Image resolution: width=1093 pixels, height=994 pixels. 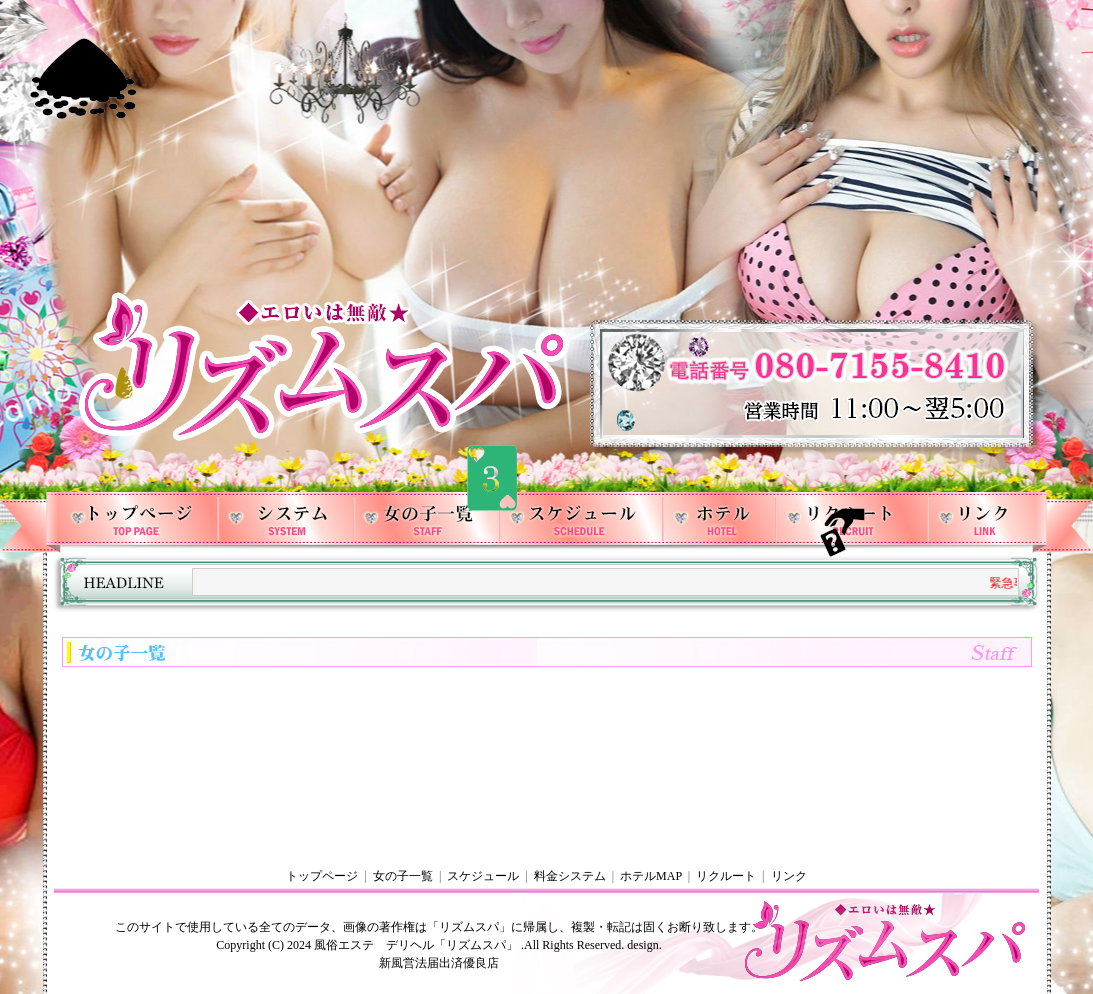 What do you see at coordinates (124, 383) in the screenshot?
I see `view stone monument or landmark` at bounding box center [124, 383].